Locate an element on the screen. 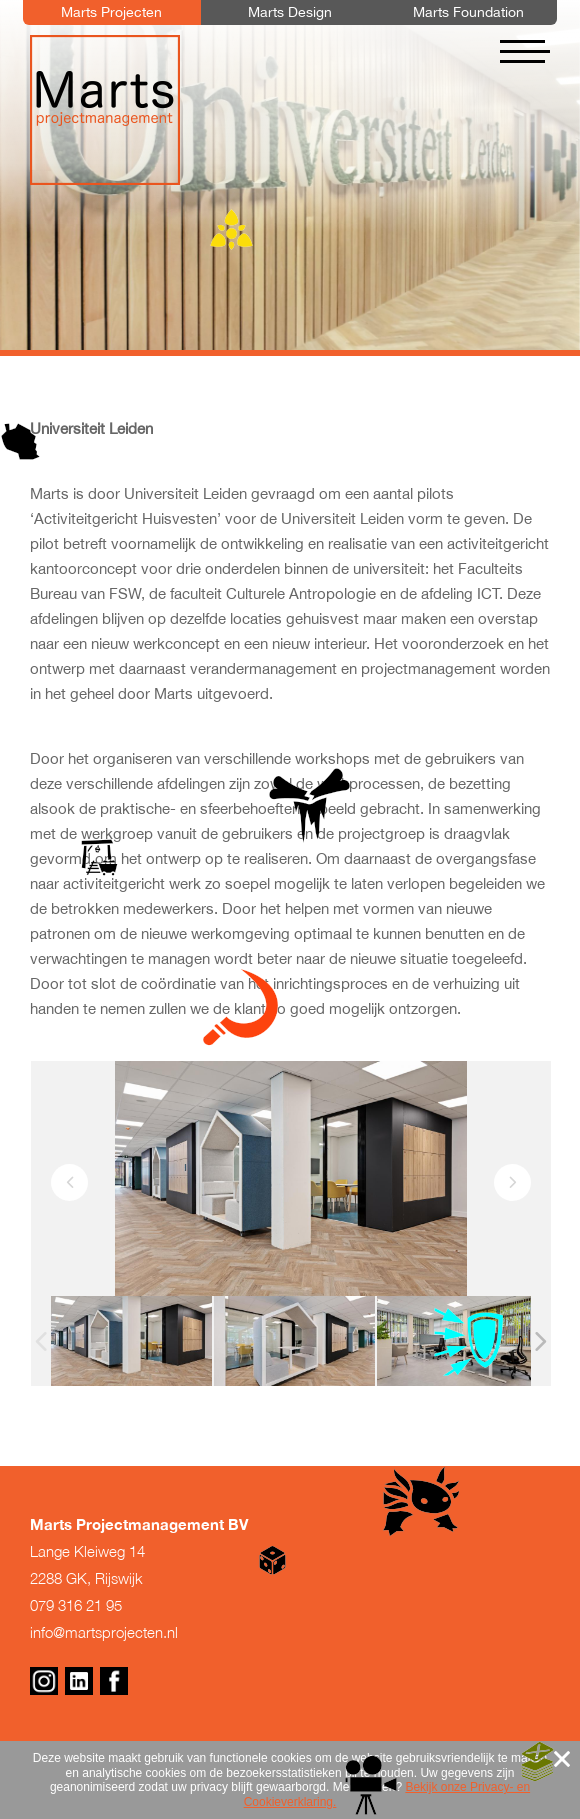  represents a hive mind or collective intelligence feature is located at coordinates (231, 229).